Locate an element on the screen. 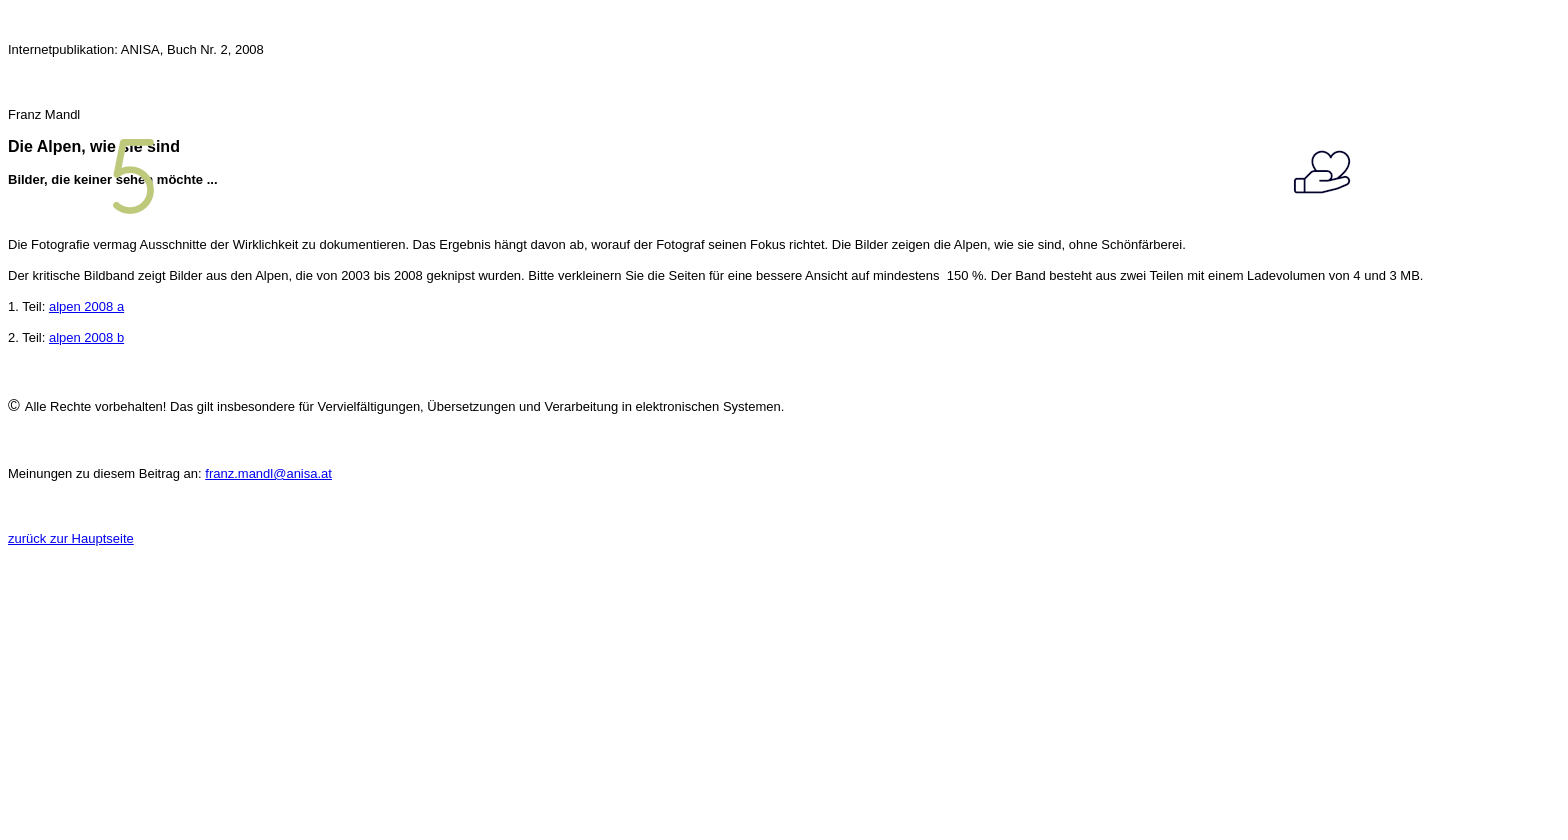 The height and width of the screenshot is (840, 1568). donate or make a charitable contribution is located at coordinates (1324, 173).